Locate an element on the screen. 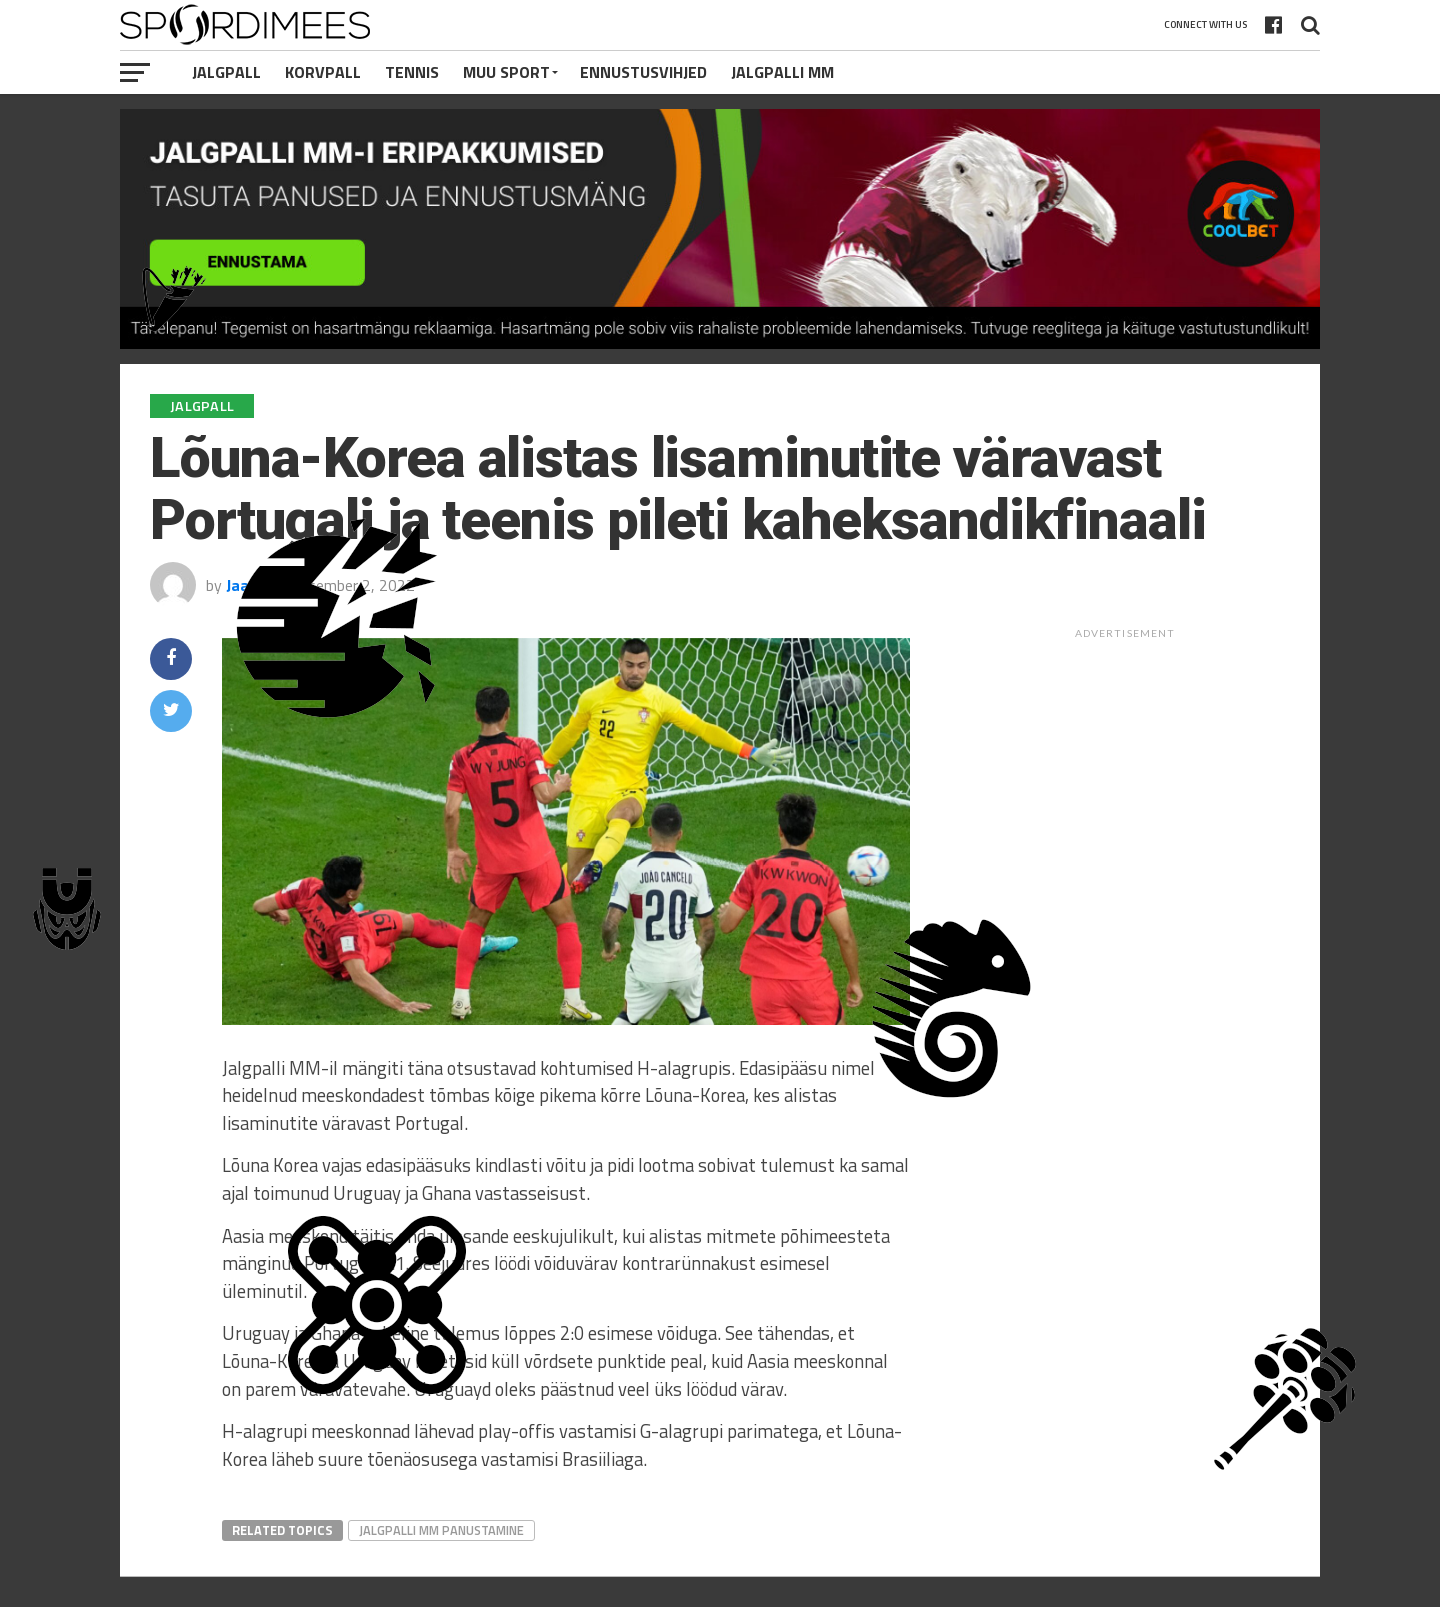 The image size is (1440, 1607). toggle theme or appearance settings is located at coordinates (951, 1008).